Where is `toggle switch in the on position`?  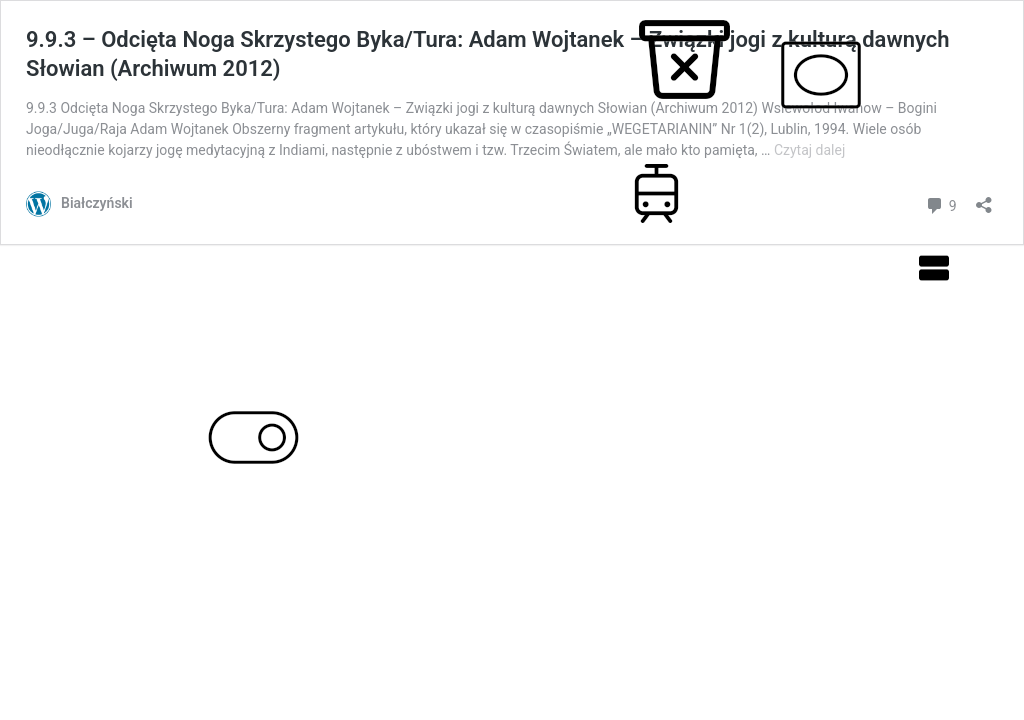
toggle switch in the on position is located at coordinates (253, 437).